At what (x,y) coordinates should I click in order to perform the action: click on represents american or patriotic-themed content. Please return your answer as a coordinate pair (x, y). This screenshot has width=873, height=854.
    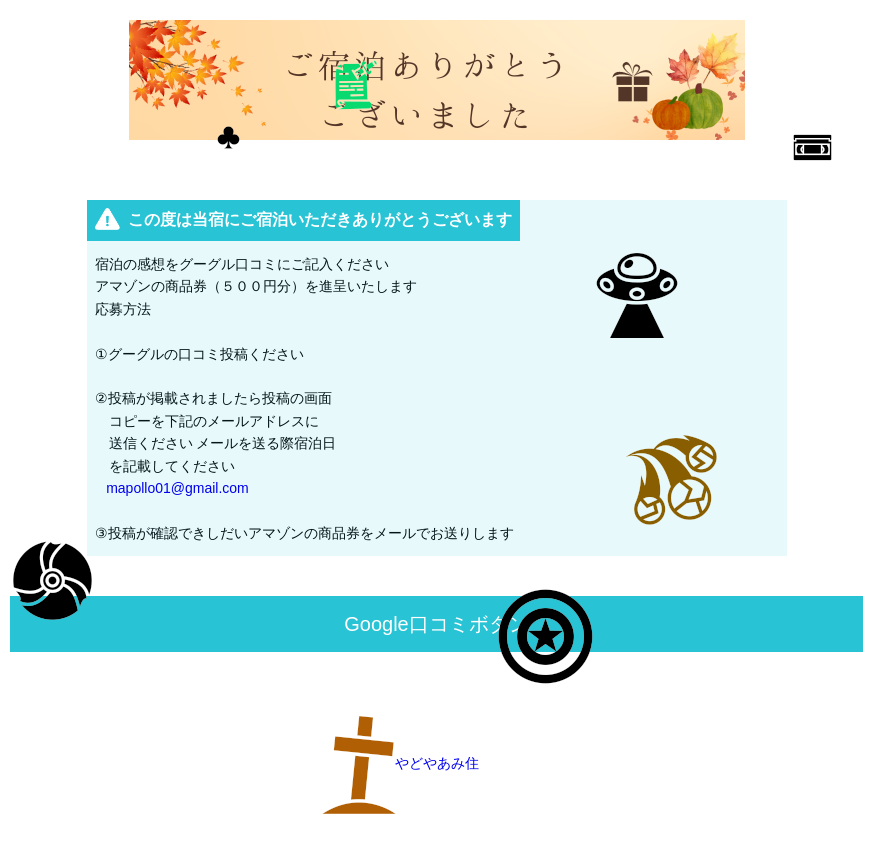
    Looking at the image, I should click on (545, 636).